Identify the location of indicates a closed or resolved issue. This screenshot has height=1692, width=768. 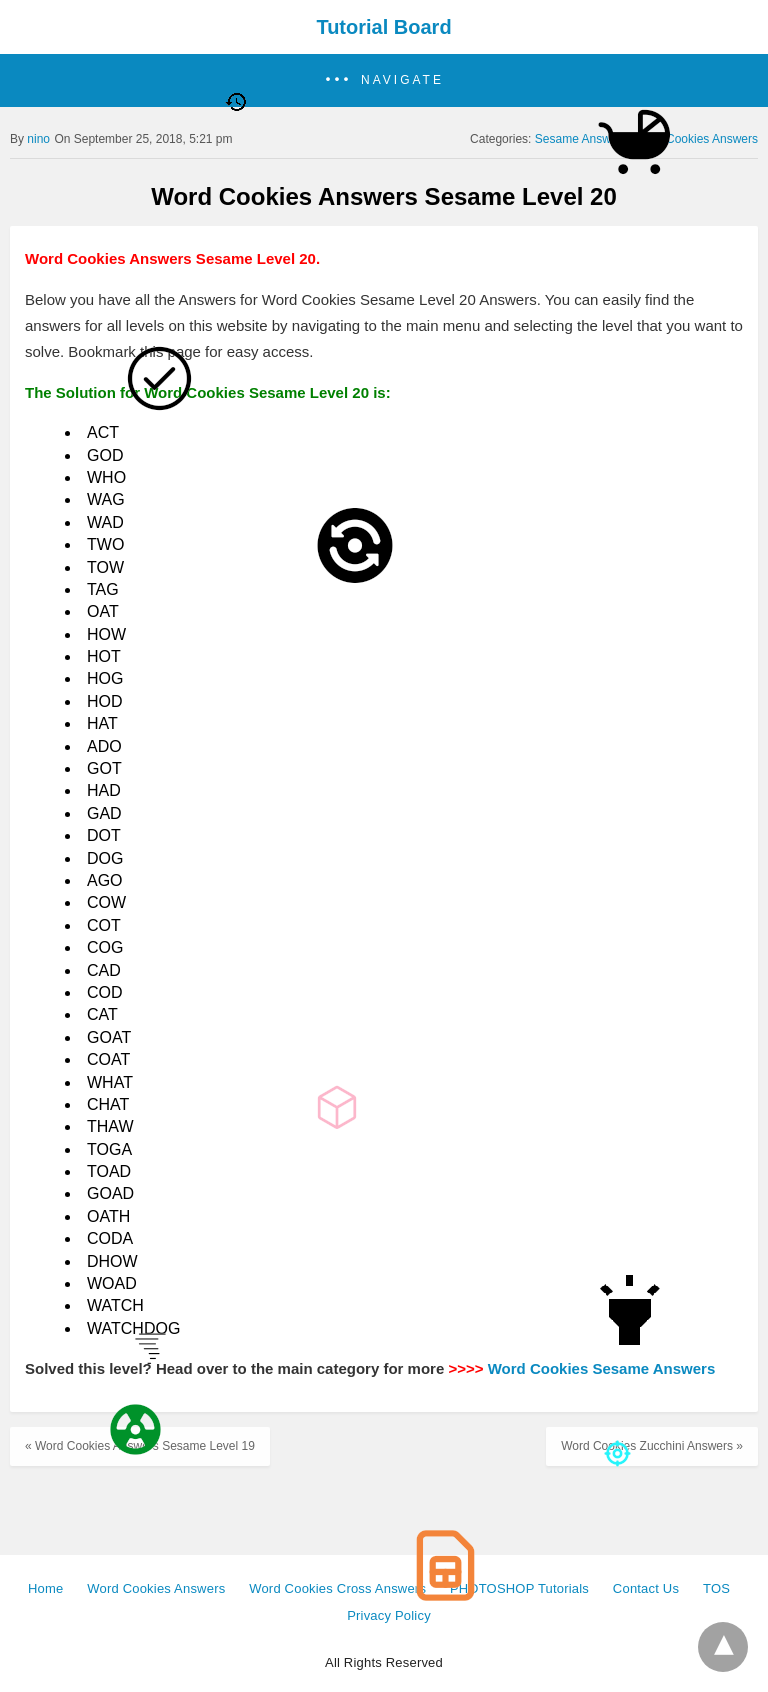
(159, 378).